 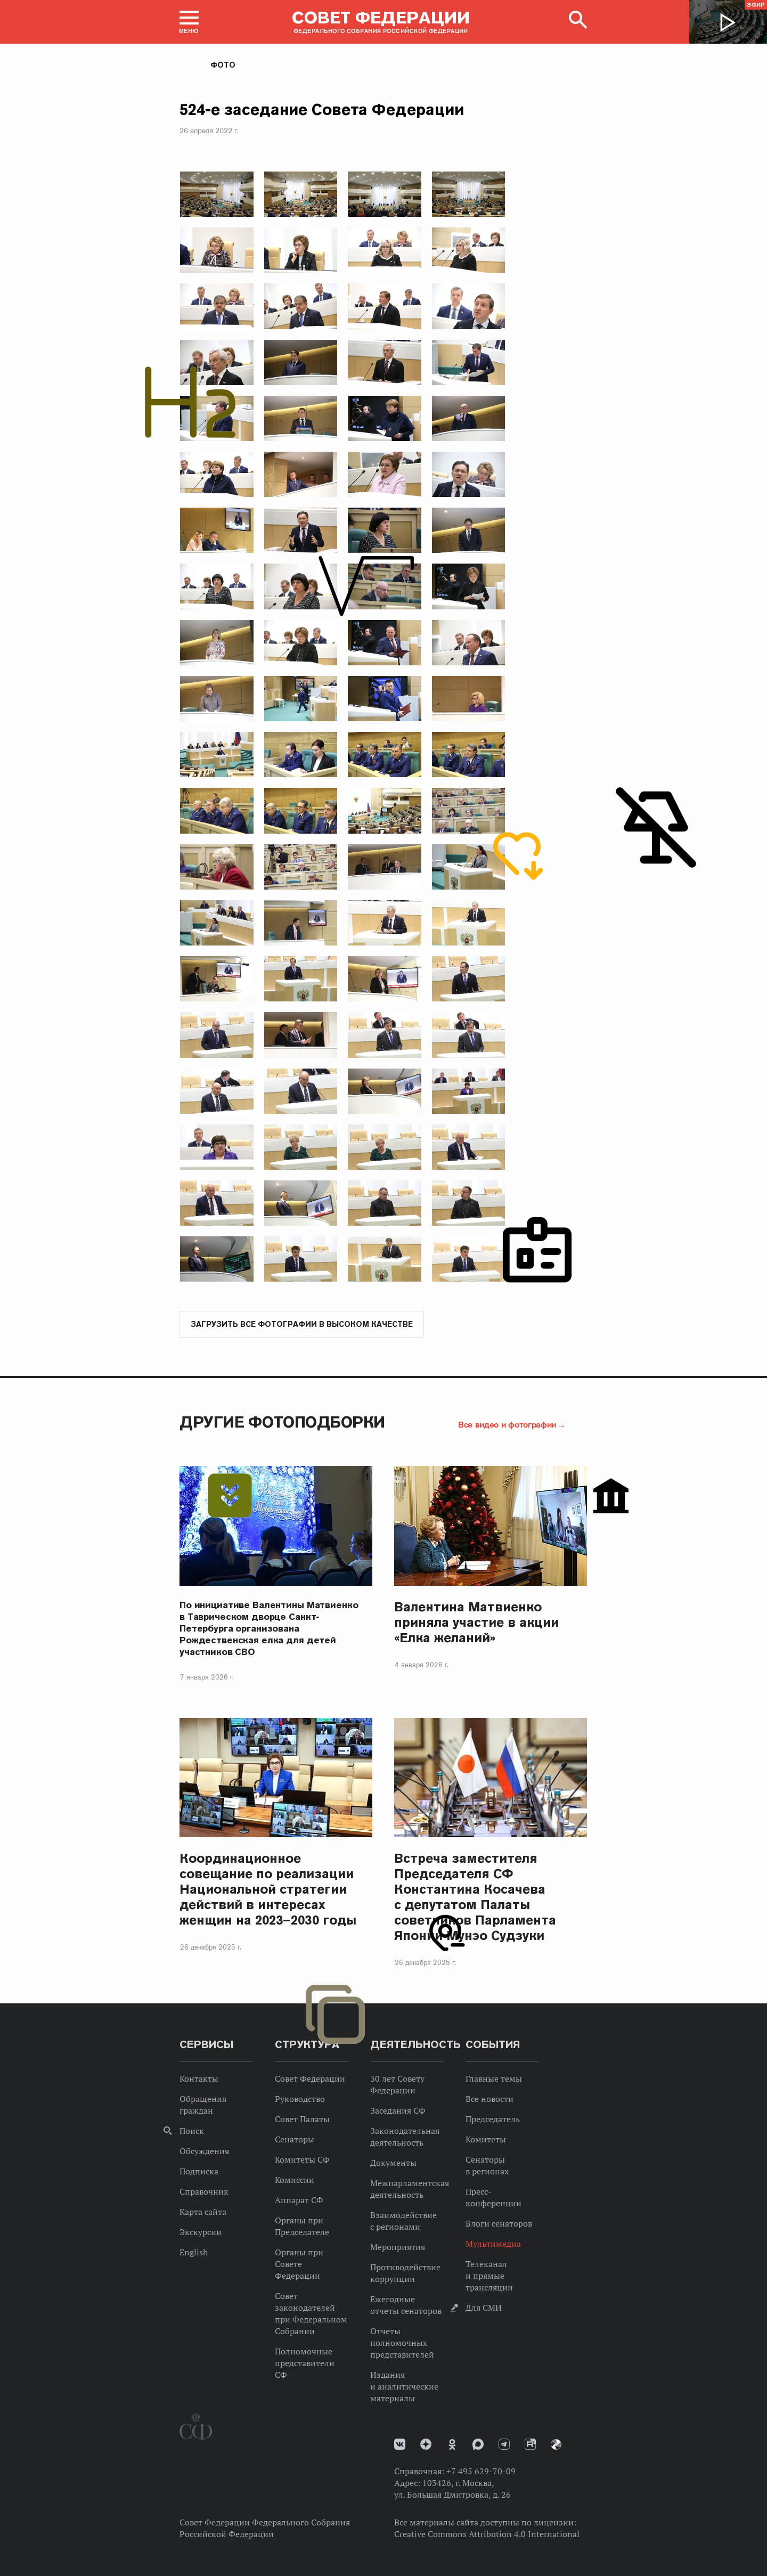 I want to click on access your saved content library, so click(x=611, y=1496).